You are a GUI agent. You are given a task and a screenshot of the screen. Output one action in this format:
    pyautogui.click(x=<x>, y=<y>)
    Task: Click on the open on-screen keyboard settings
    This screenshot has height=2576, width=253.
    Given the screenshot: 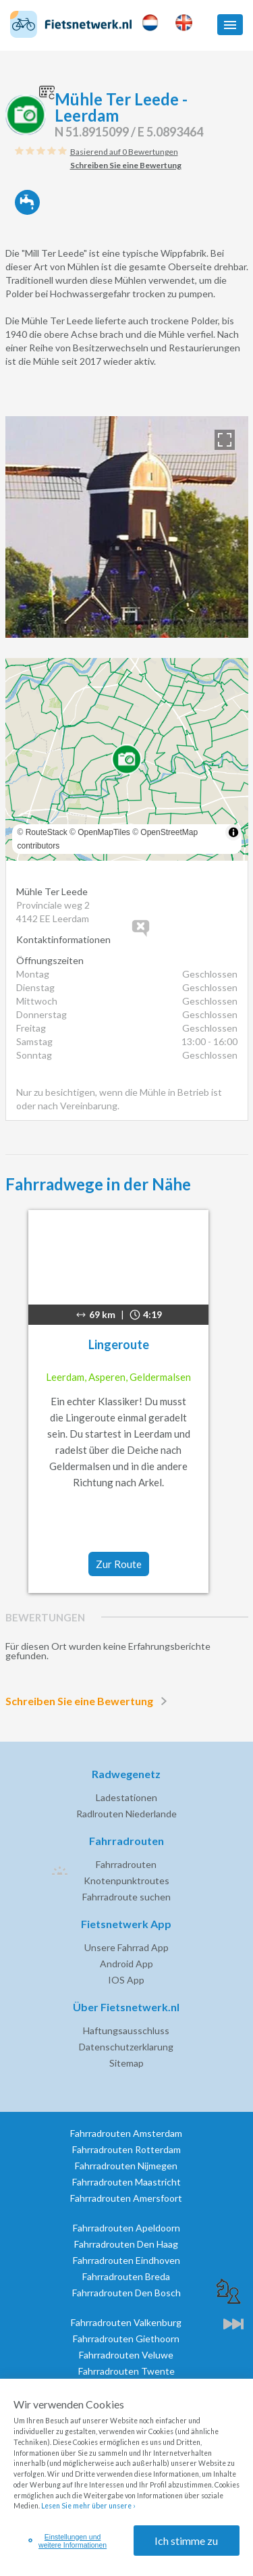 What is the action you would take?
    pyautogui.click(x=47, y=91)
    